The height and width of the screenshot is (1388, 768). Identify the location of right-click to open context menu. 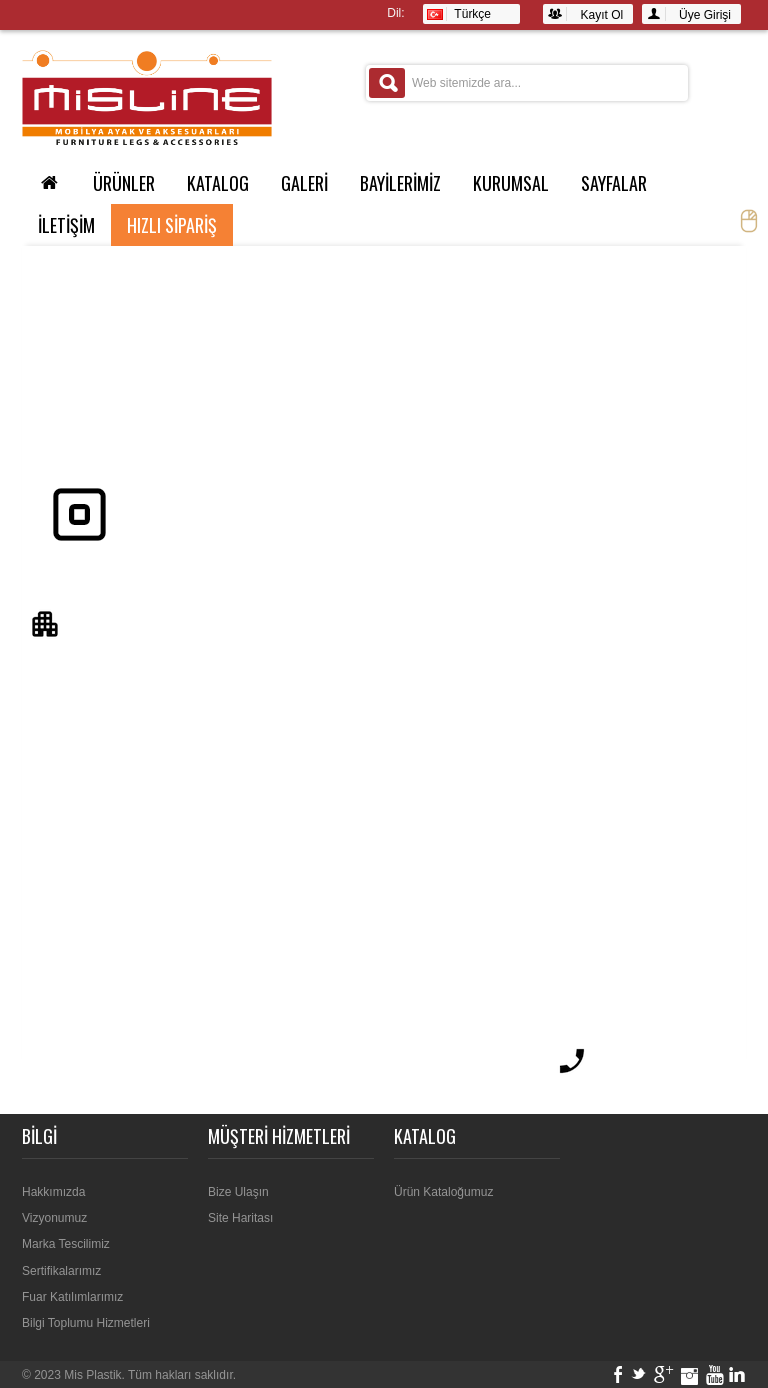
(749, 221).